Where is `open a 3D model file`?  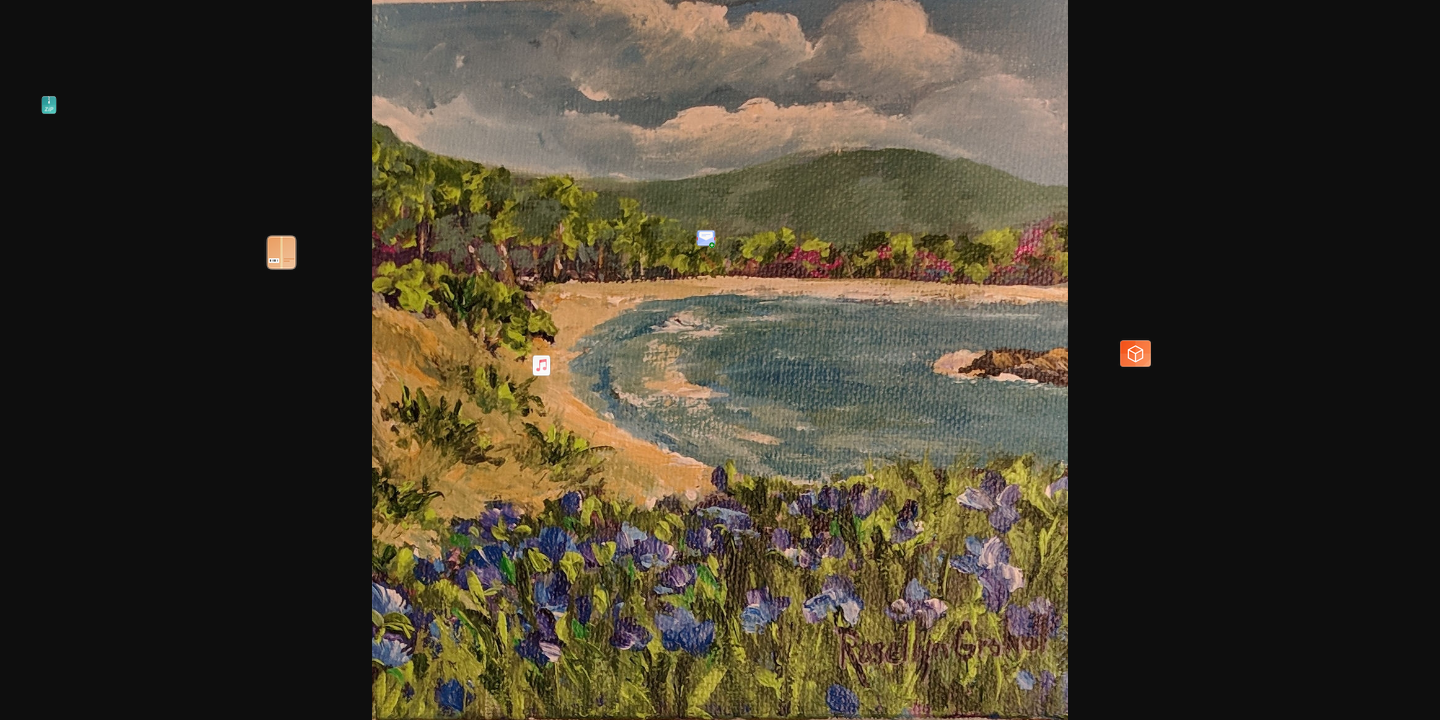 open a 3D model file is located at coordinates (1135, 352).